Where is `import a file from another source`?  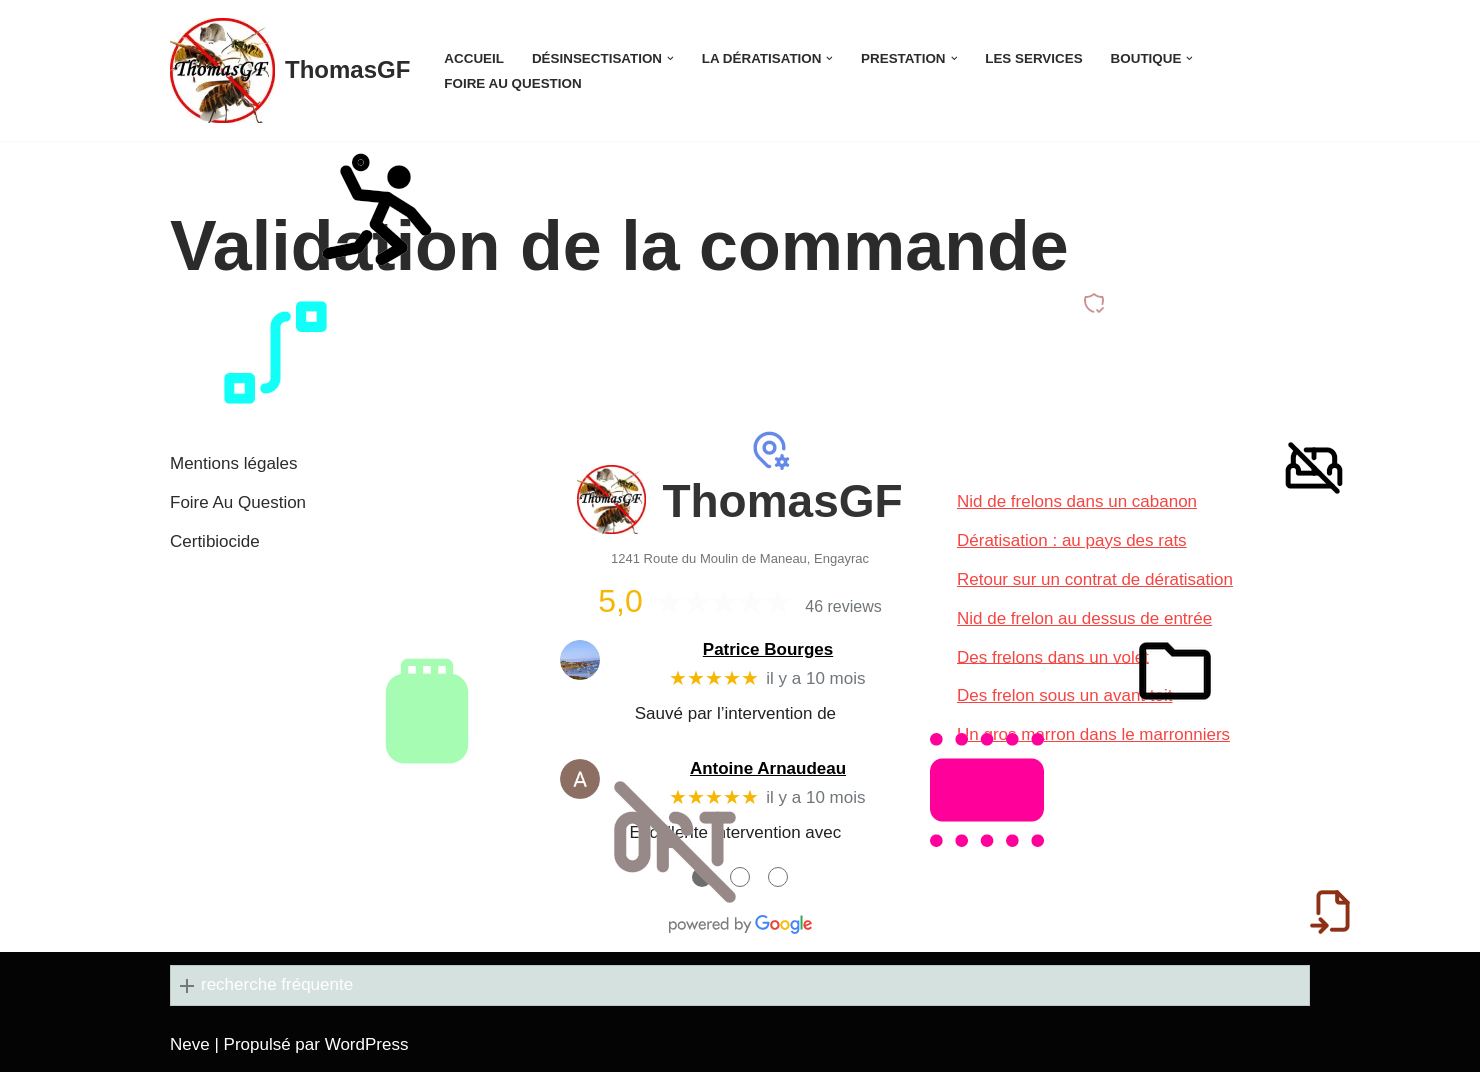
import a file from another source is located at coordinates (1333, 911).